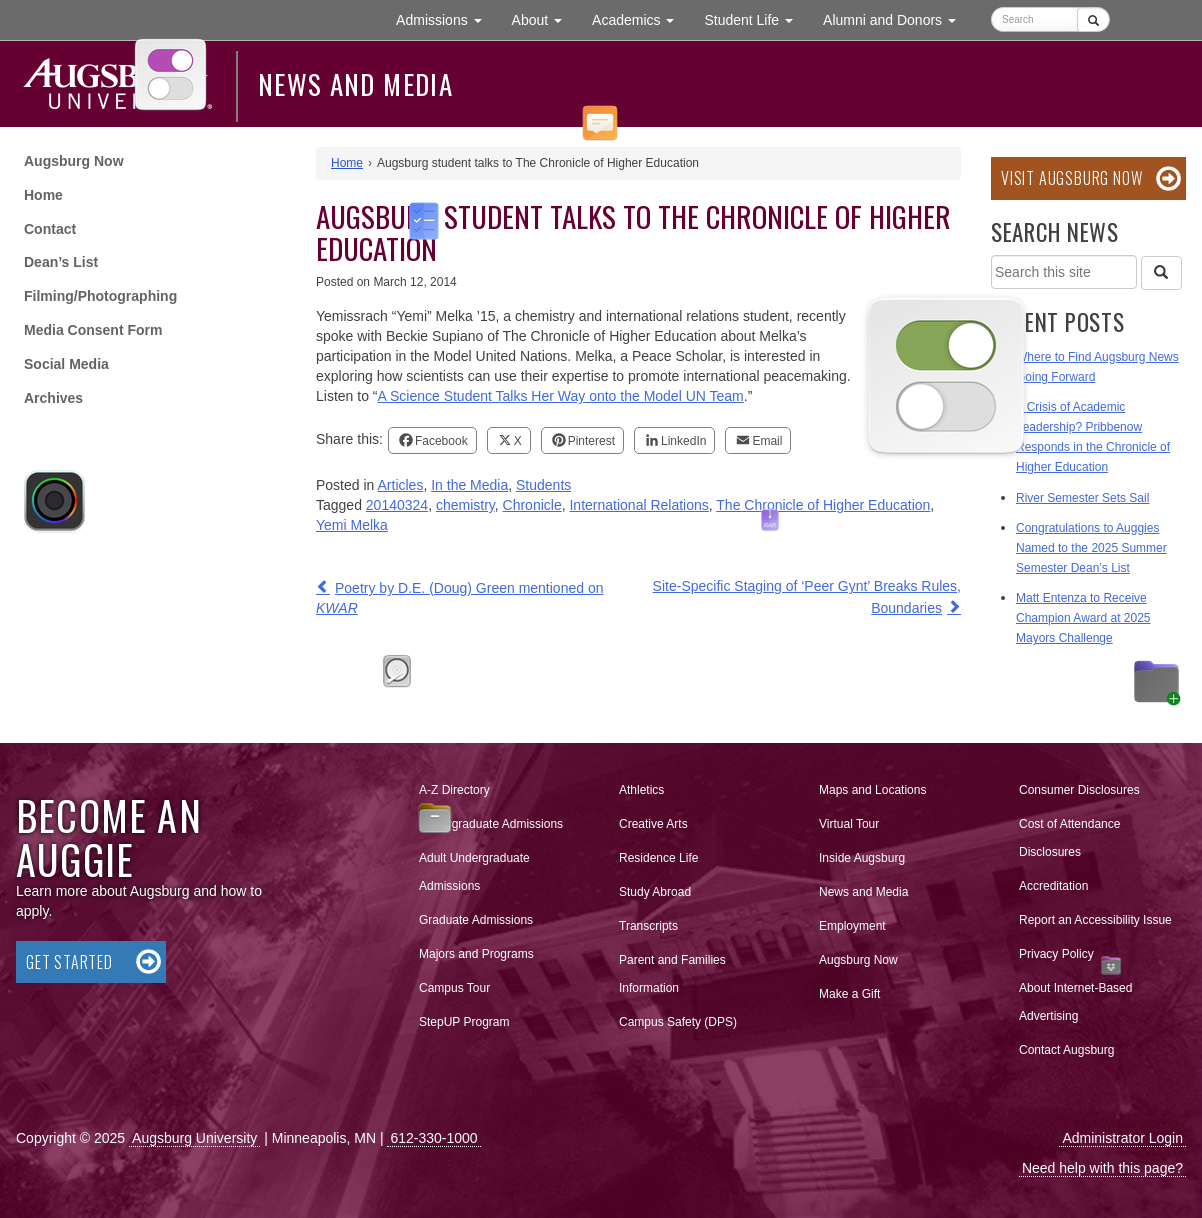 The width and height of the screenshot is (1202, 1218). I want to click on open your Dropbox folder, so click(1111, 965).